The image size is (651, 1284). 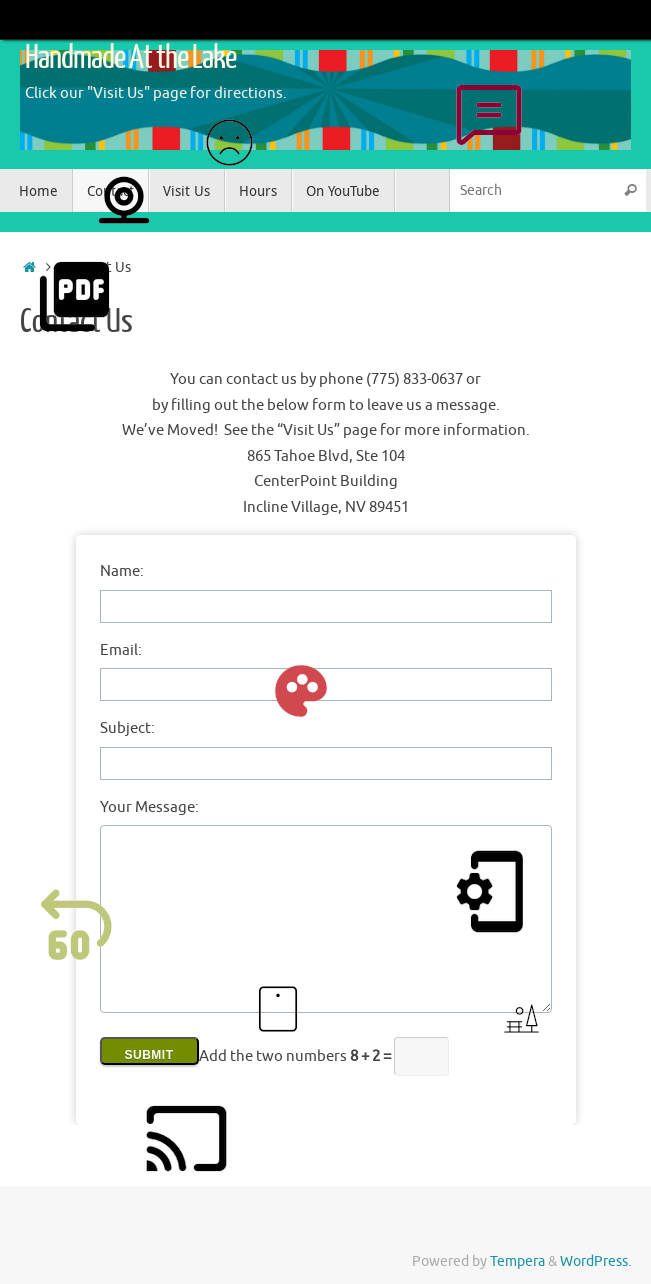 I want to click on enable webcam or video camera, so click(x=124, y=202).